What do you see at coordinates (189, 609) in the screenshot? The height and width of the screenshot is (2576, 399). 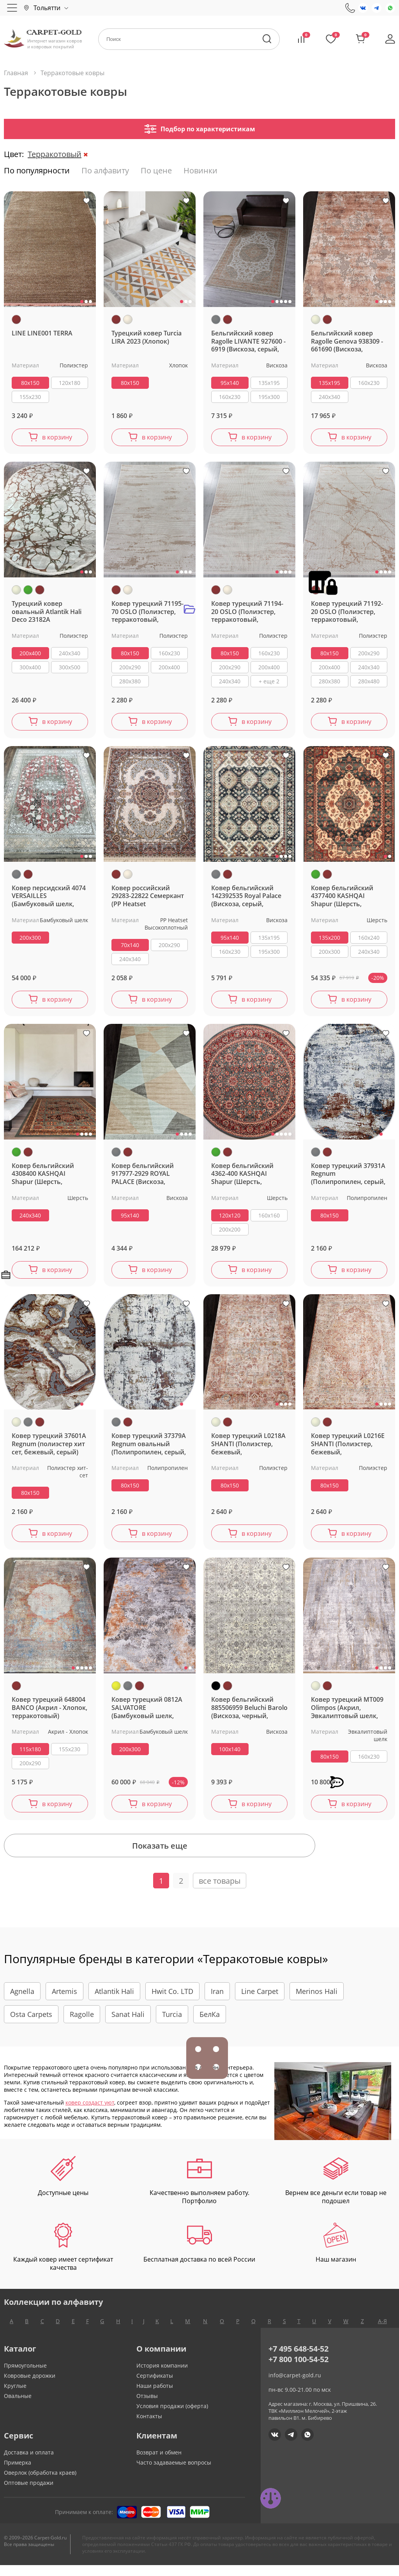 I see `open folder to view contents` at bounding box center [189, 609].